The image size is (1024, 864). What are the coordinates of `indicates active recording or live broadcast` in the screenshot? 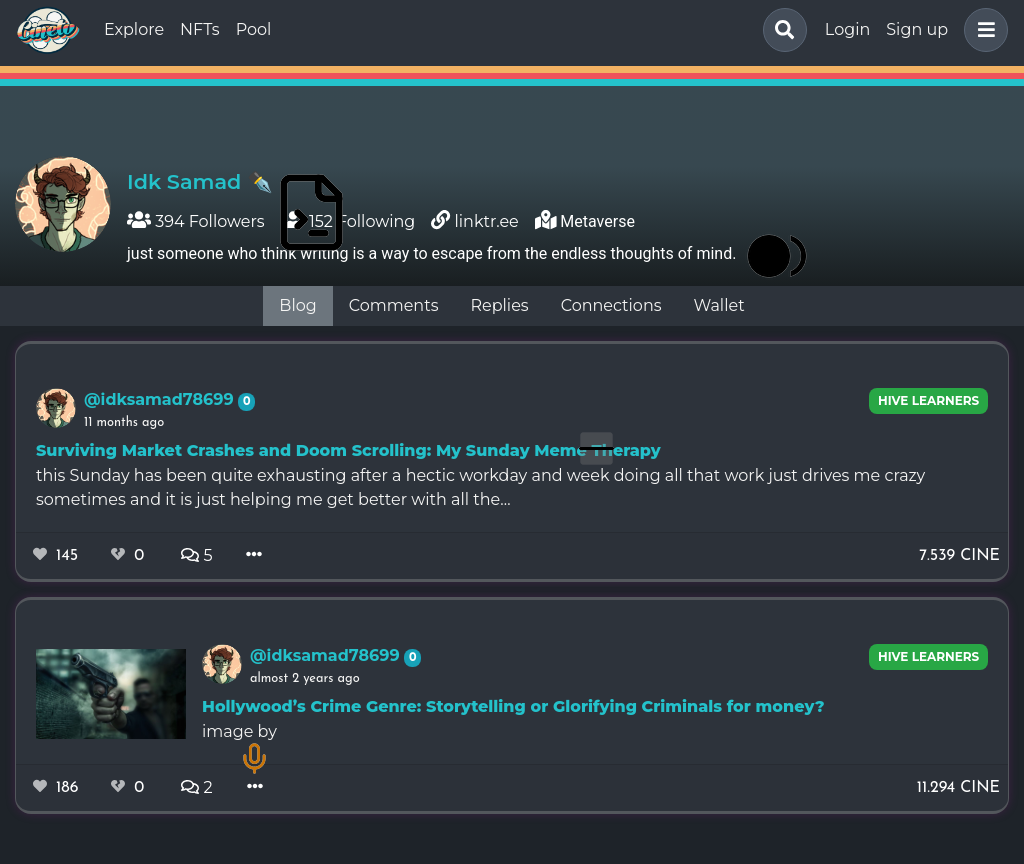 It's located at (777, 256).